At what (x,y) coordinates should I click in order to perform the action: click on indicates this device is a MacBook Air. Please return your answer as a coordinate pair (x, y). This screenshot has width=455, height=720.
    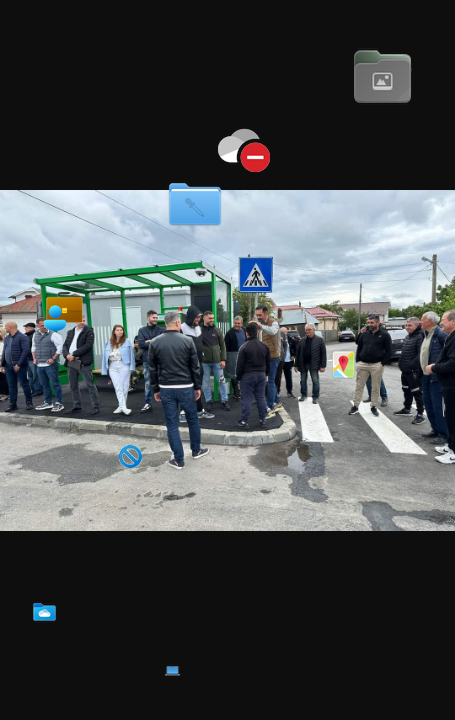
    Looking at the image, I should click on (172, 669).